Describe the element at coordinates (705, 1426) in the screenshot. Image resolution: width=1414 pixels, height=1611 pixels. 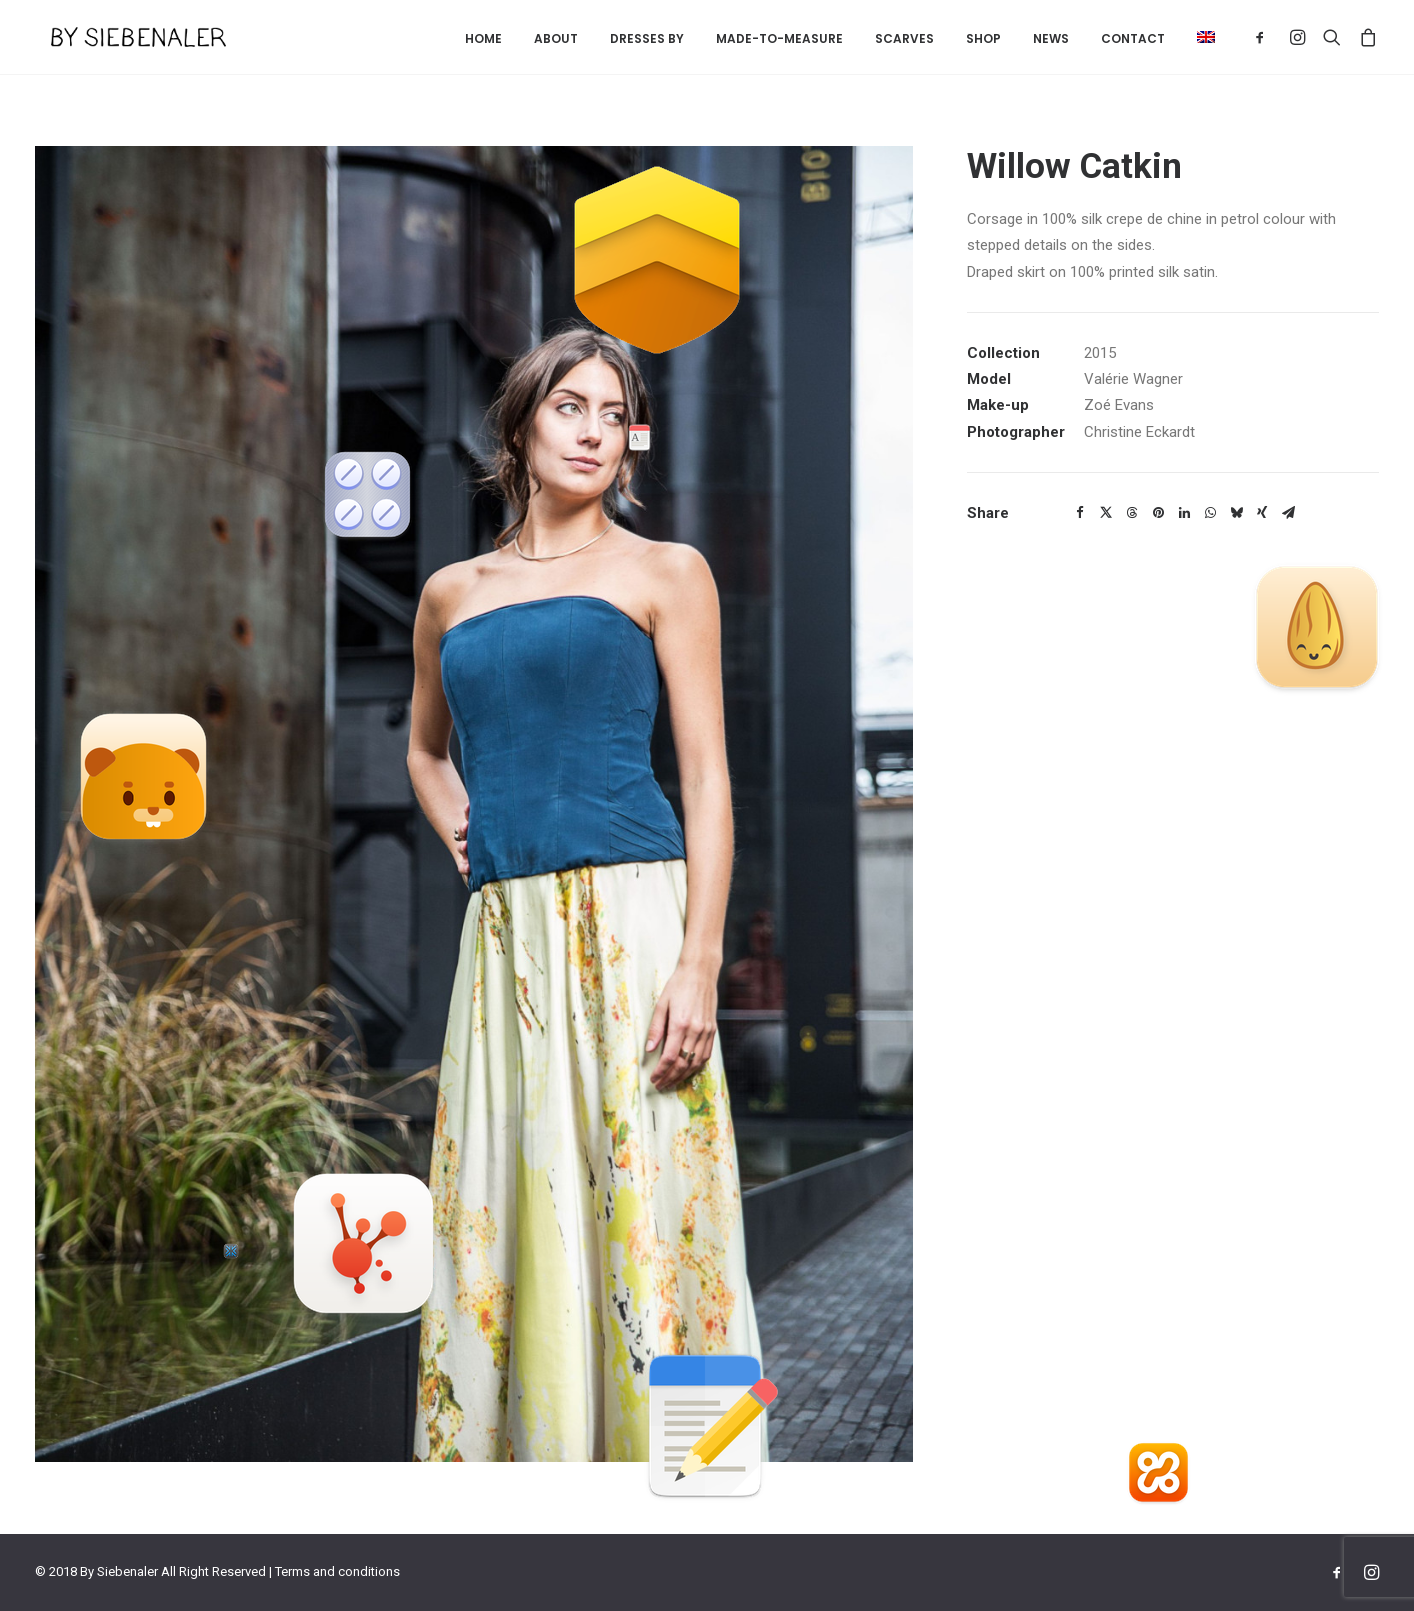
I see `open the text editor application` at that location.